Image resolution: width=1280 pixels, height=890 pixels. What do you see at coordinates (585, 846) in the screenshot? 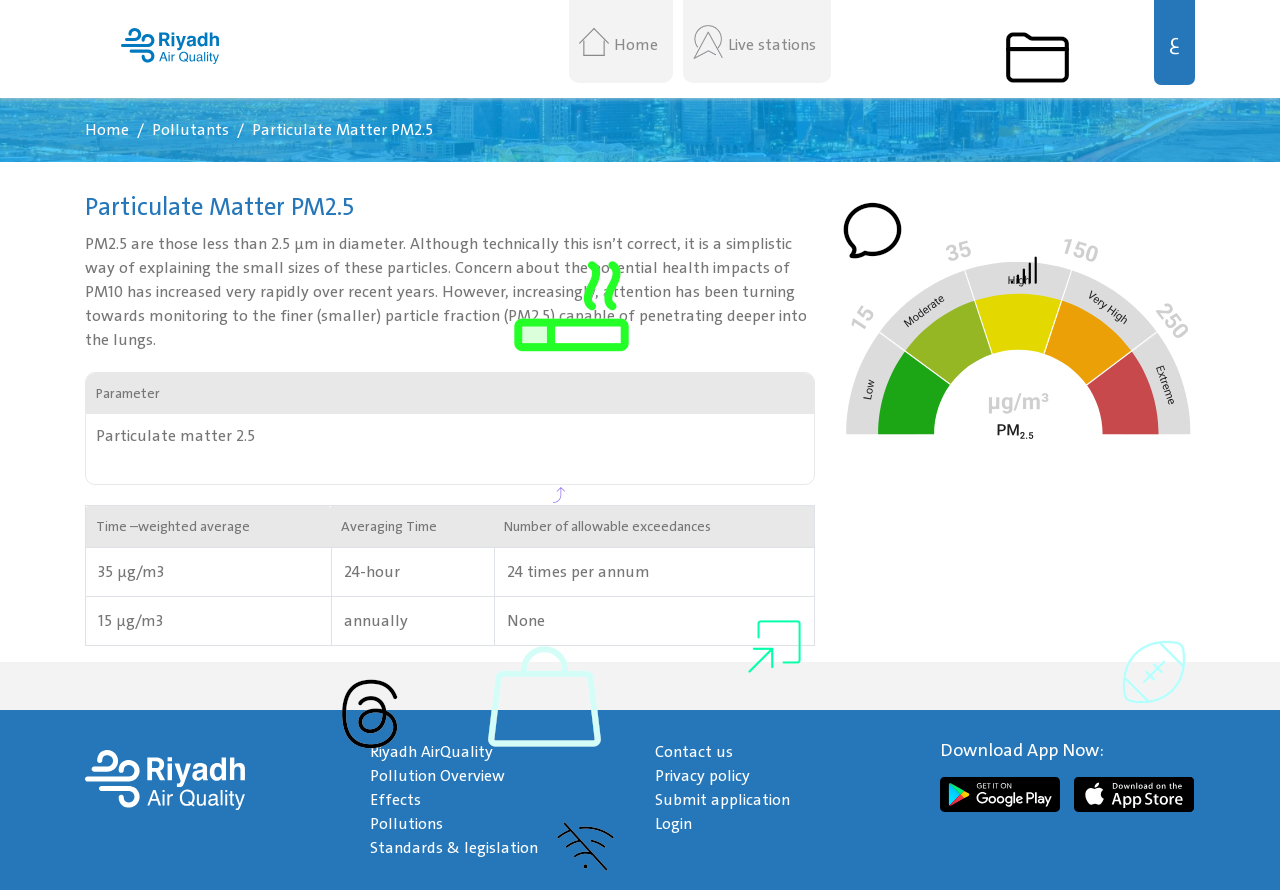
I see `indicates no wifi connection available` at bounding box center [585, 846].